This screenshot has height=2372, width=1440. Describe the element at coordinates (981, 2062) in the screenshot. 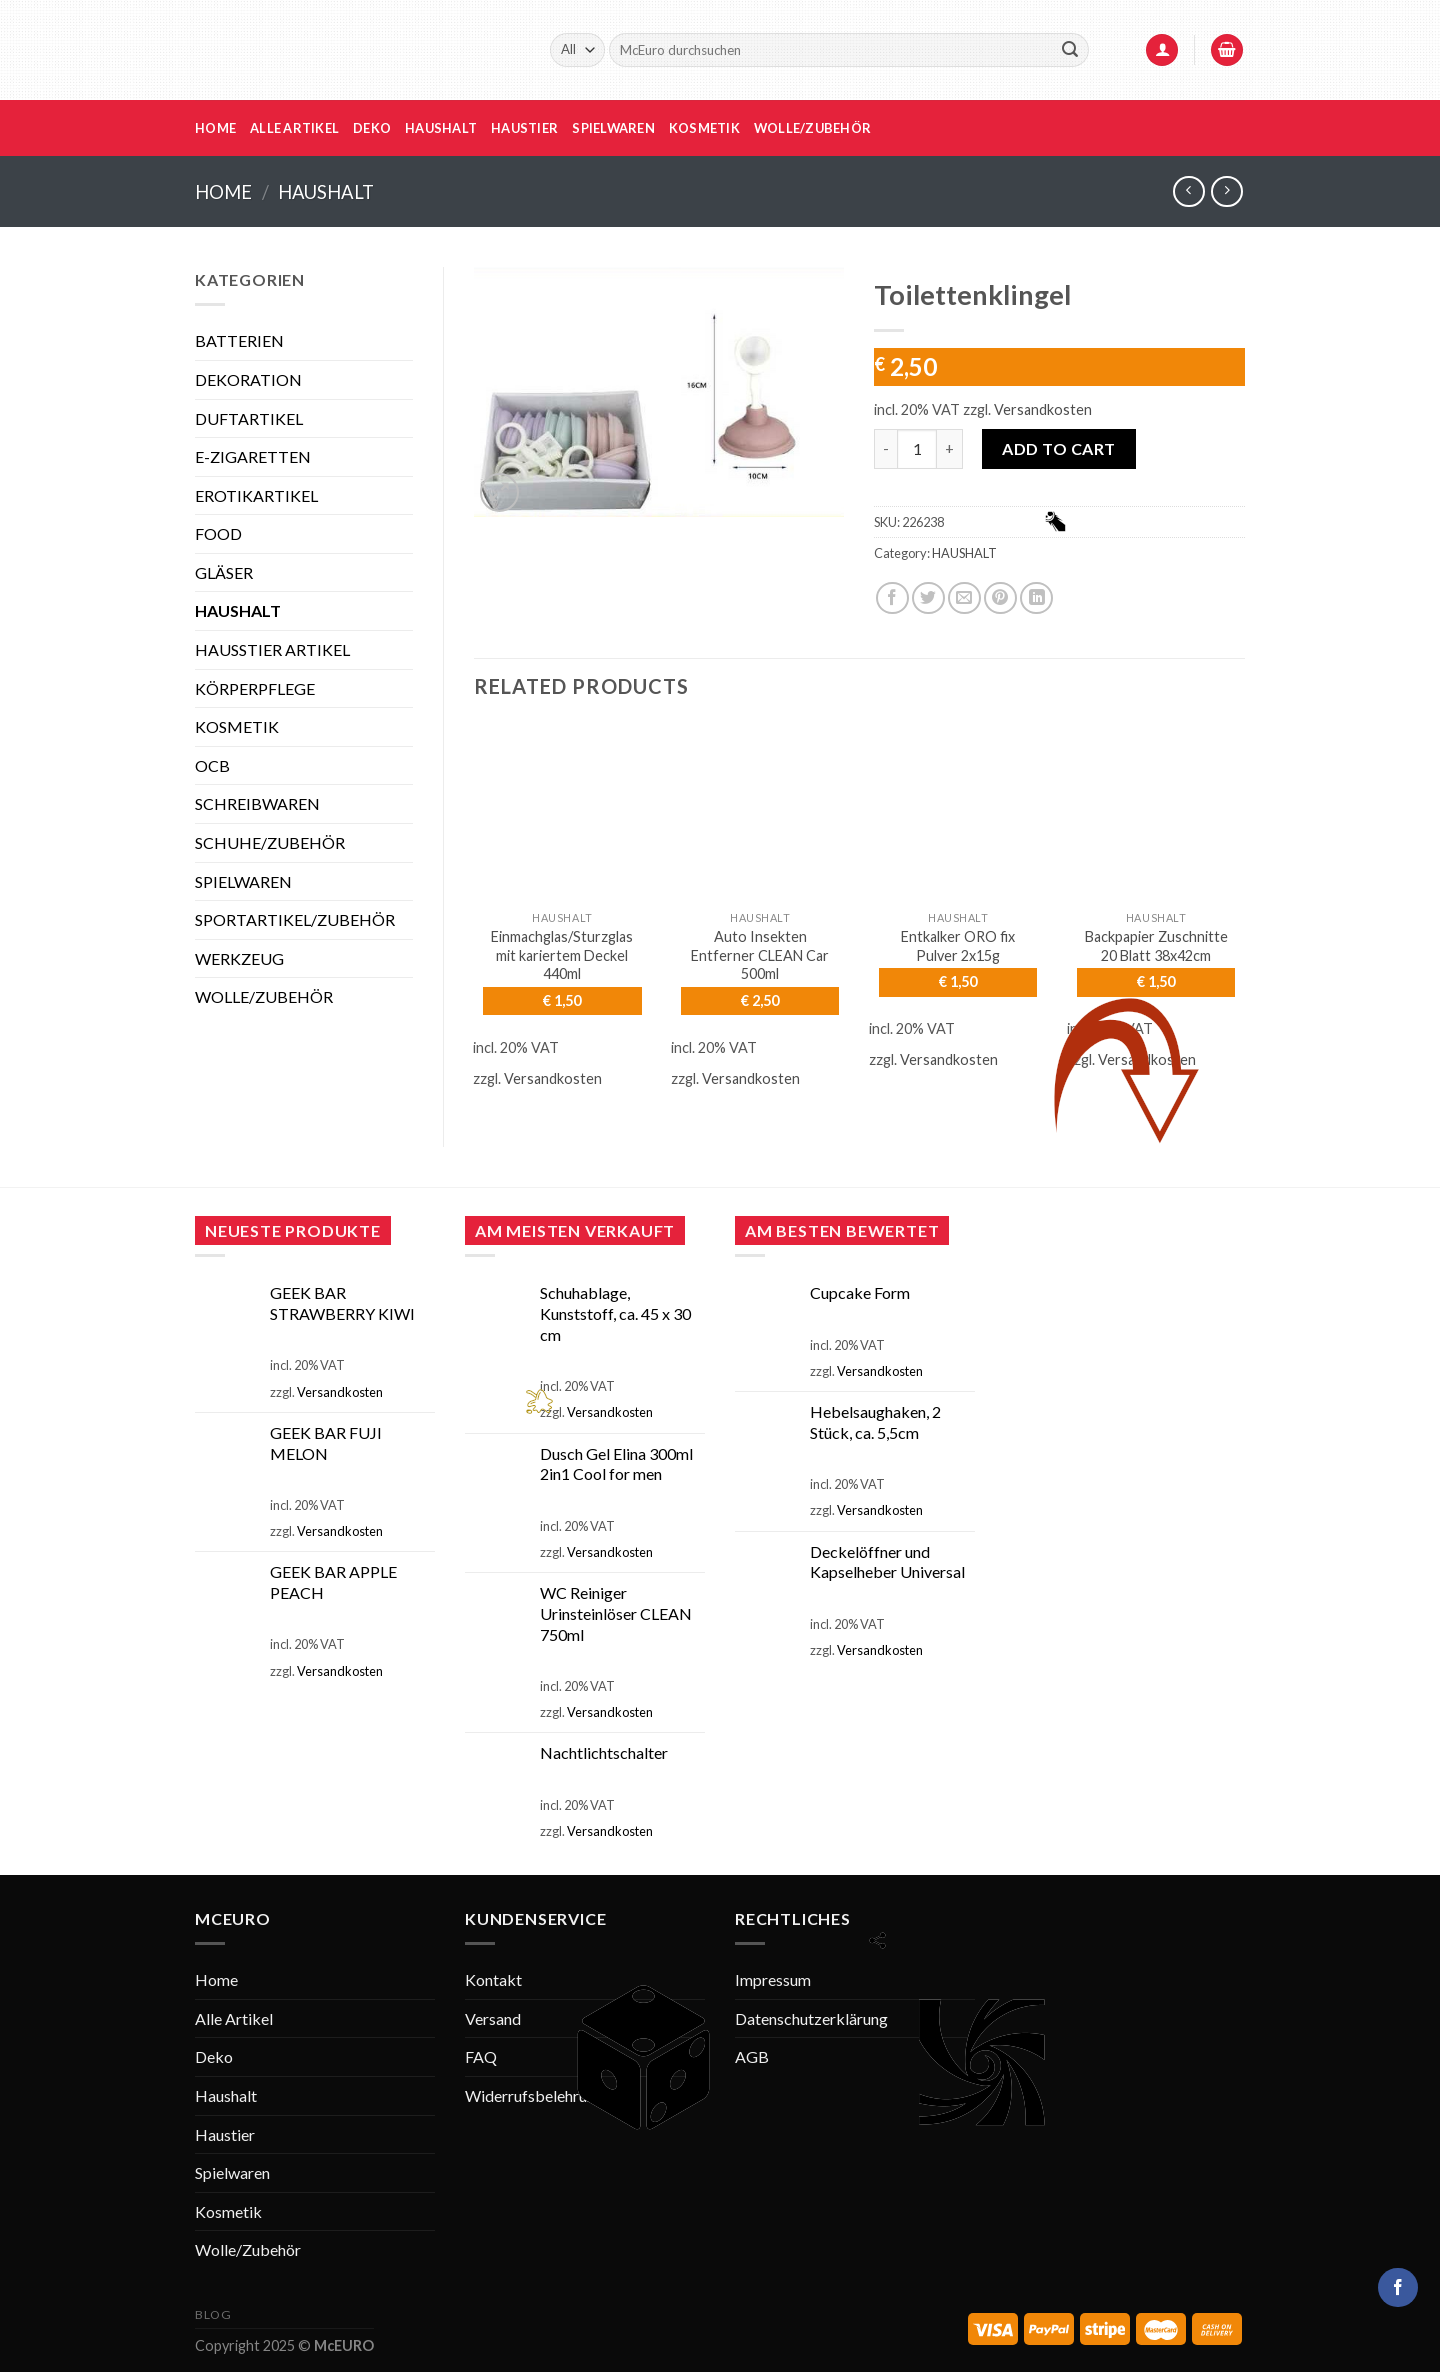

I see `activate vortex or whirlpool ability` at that location.